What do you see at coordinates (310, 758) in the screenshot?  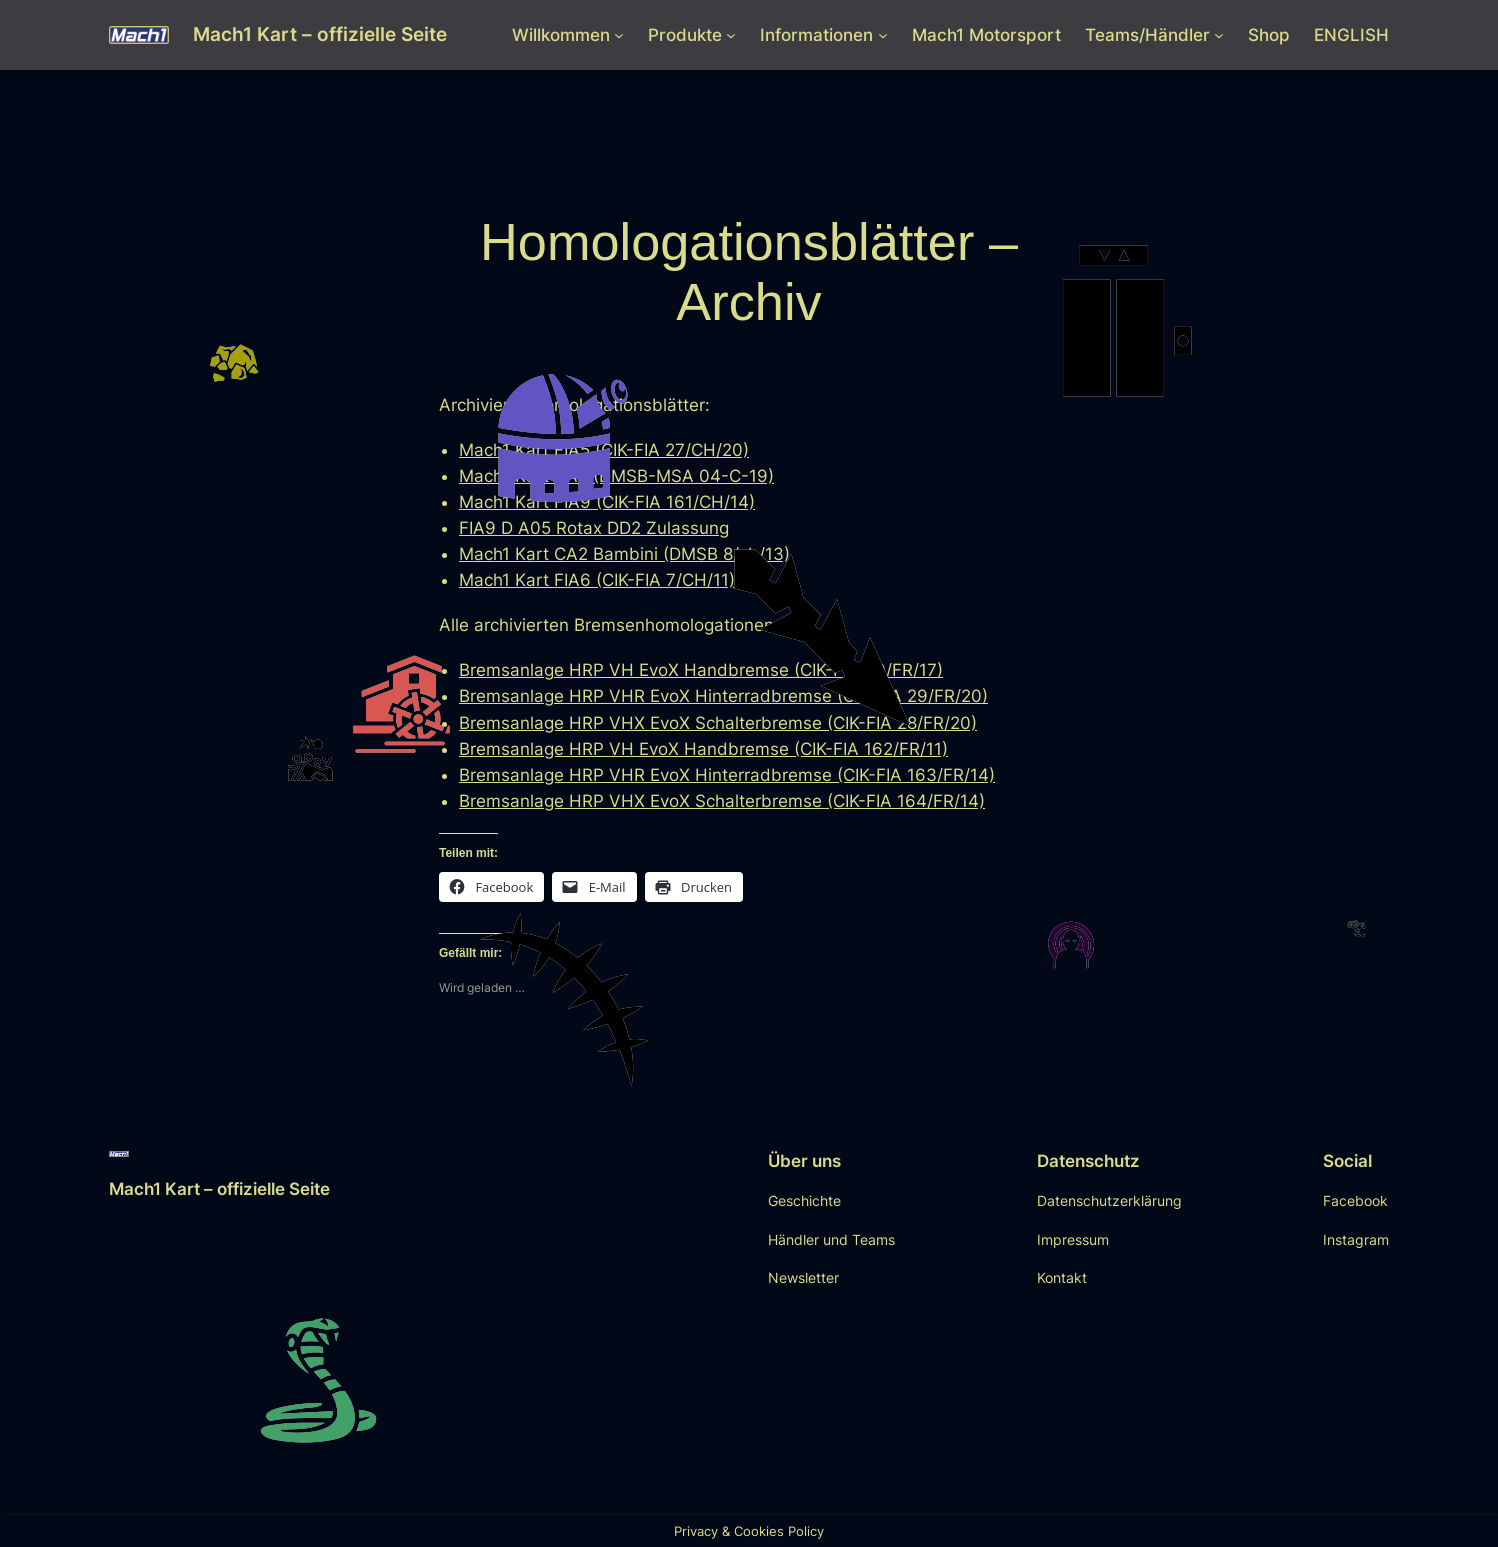 I see `indicates a blocked or restricted area` at bounding box center [310, 758].